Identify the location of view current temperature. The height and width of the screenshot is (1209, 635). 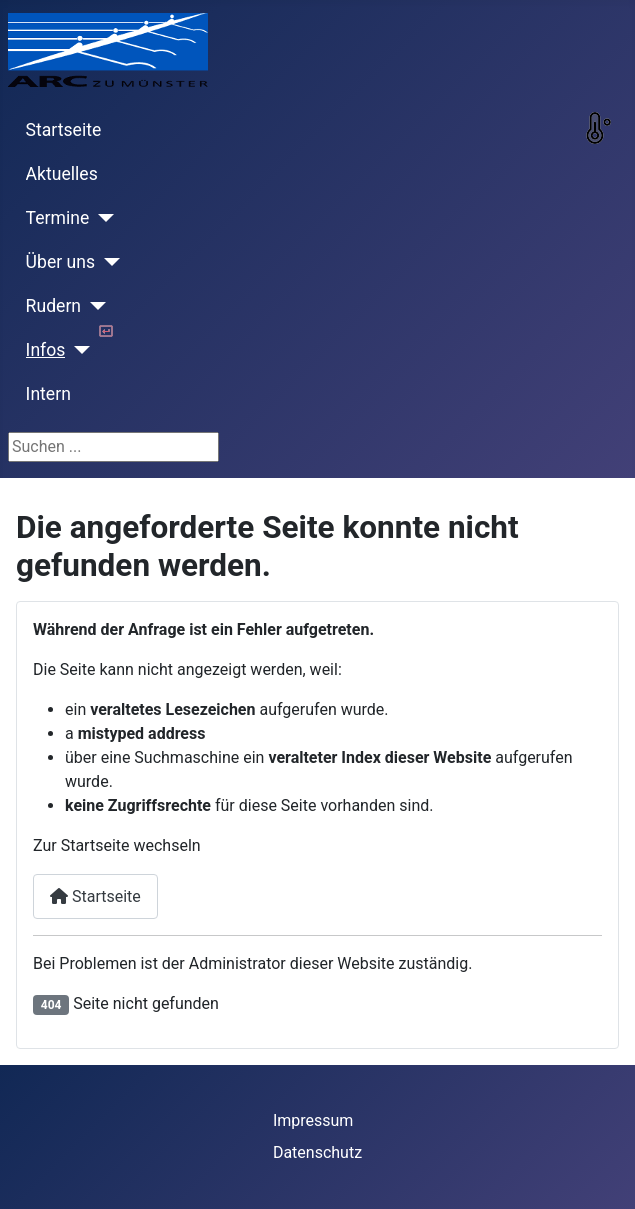
(596, 128).